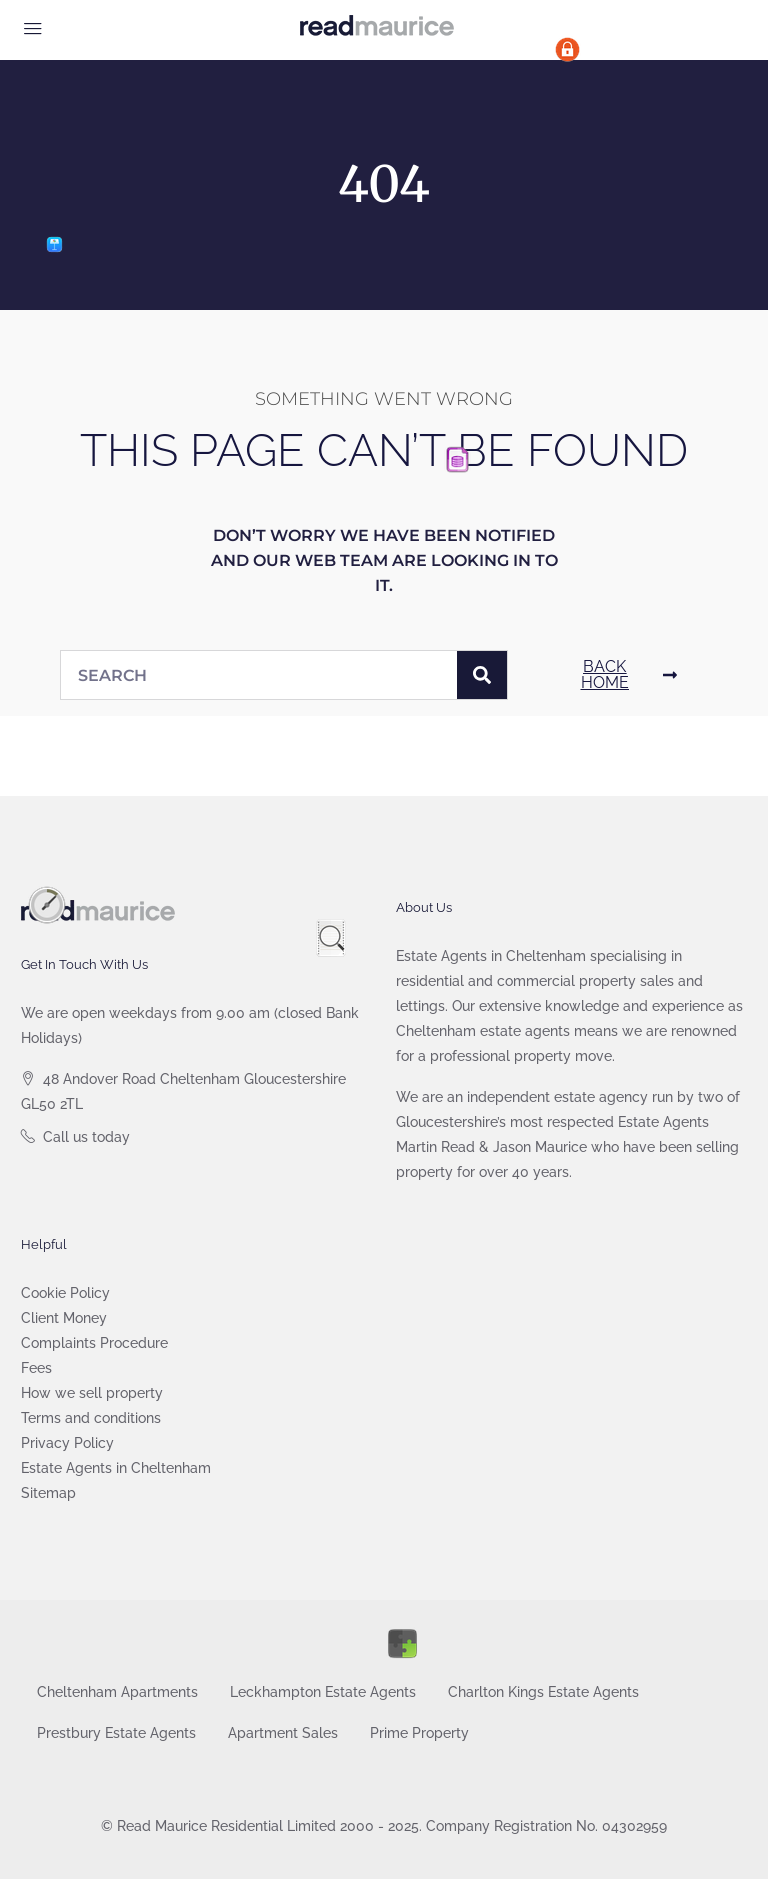  What do you see at coordinates (457, 459) in the screenshot?
I see `open a database template file` at bounding box center [457, 459].